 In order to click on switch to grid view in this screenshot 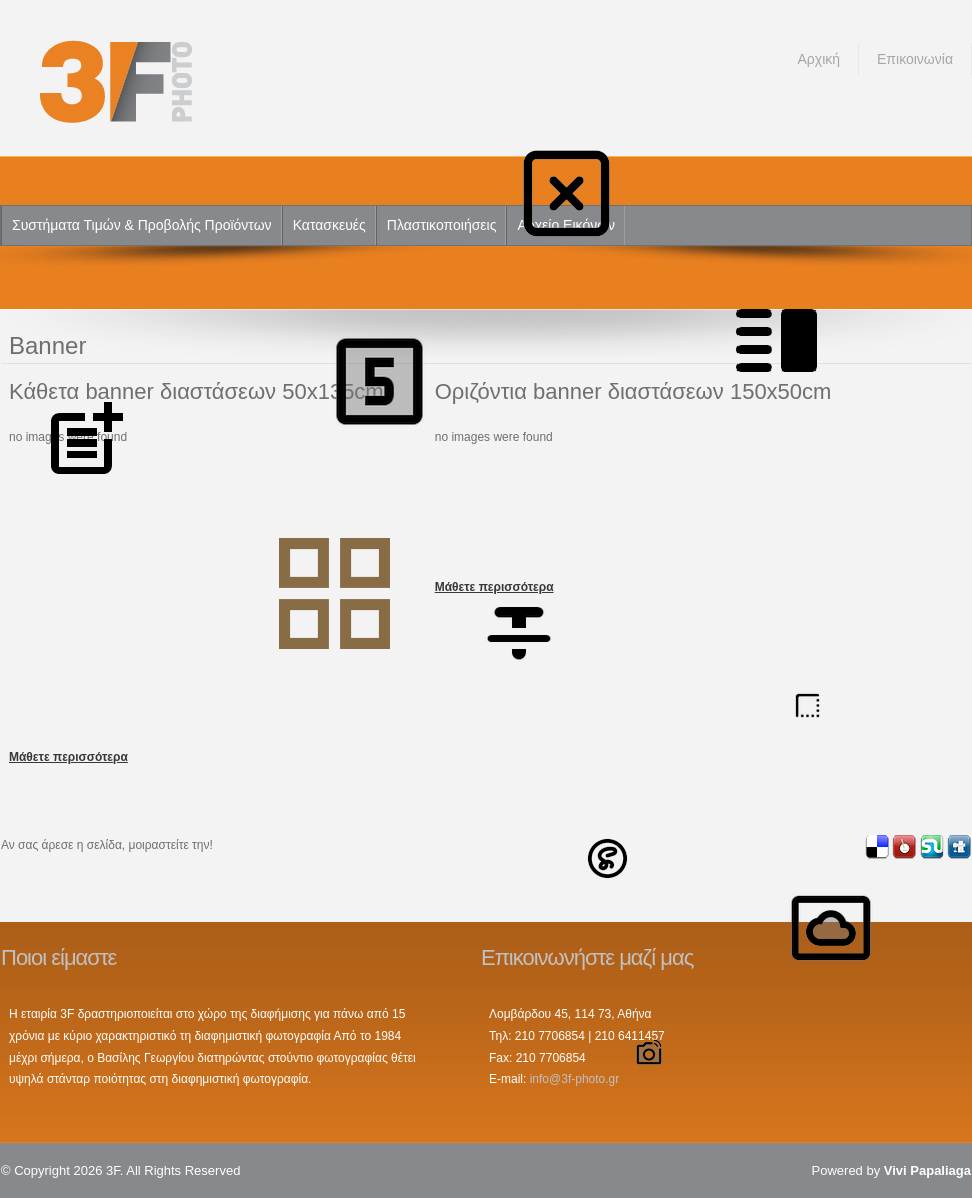, I will do `click(334, 593)`.